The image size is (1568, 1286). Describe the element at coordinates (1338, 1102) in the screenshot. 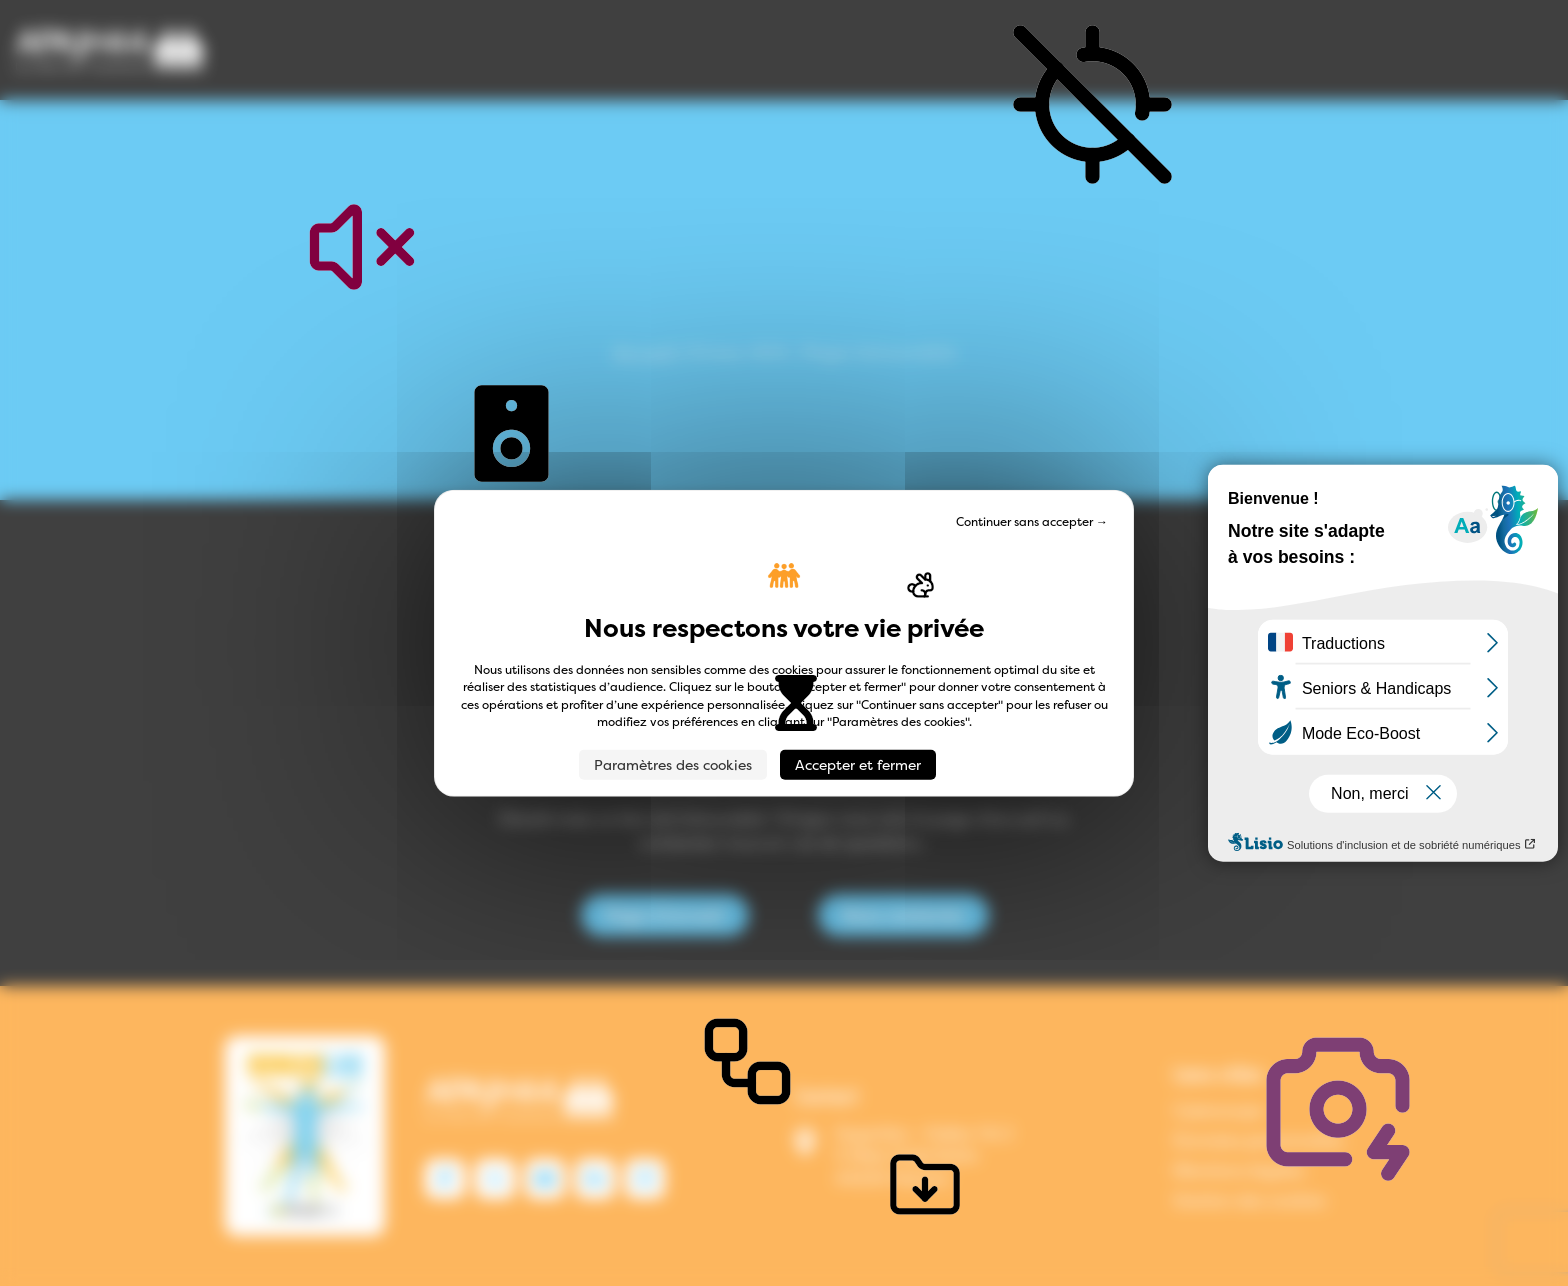

I see `camera flash enabled` at that location.